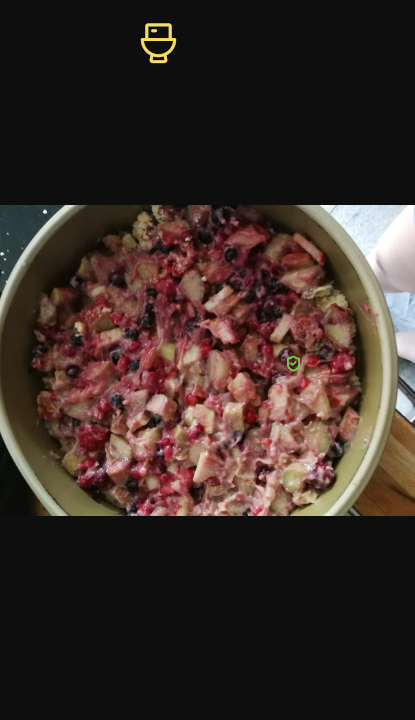 This screenshot has height=720, width=415. Describe the element at coordinates (158, 42) in the screenshot. I see `indicates restroom location` at that location.